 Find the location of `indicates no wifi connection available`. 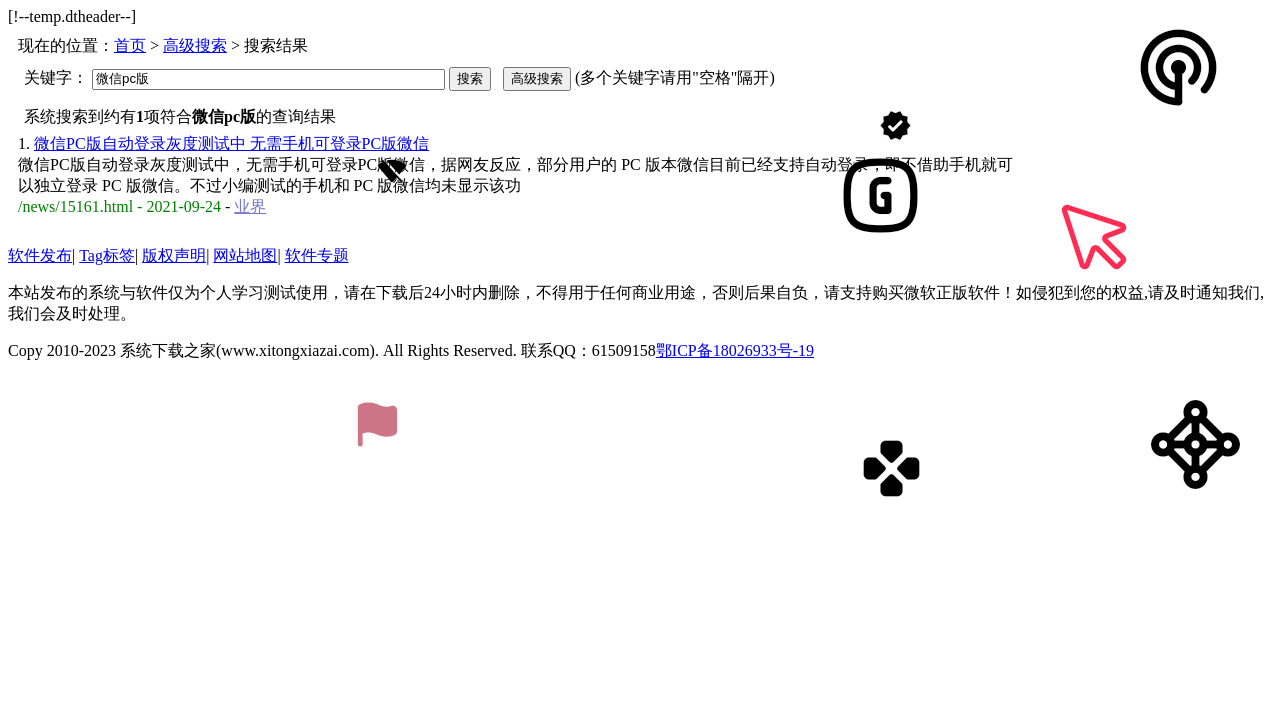

indicates no wifi connection available is located at coordinates (392, 171).